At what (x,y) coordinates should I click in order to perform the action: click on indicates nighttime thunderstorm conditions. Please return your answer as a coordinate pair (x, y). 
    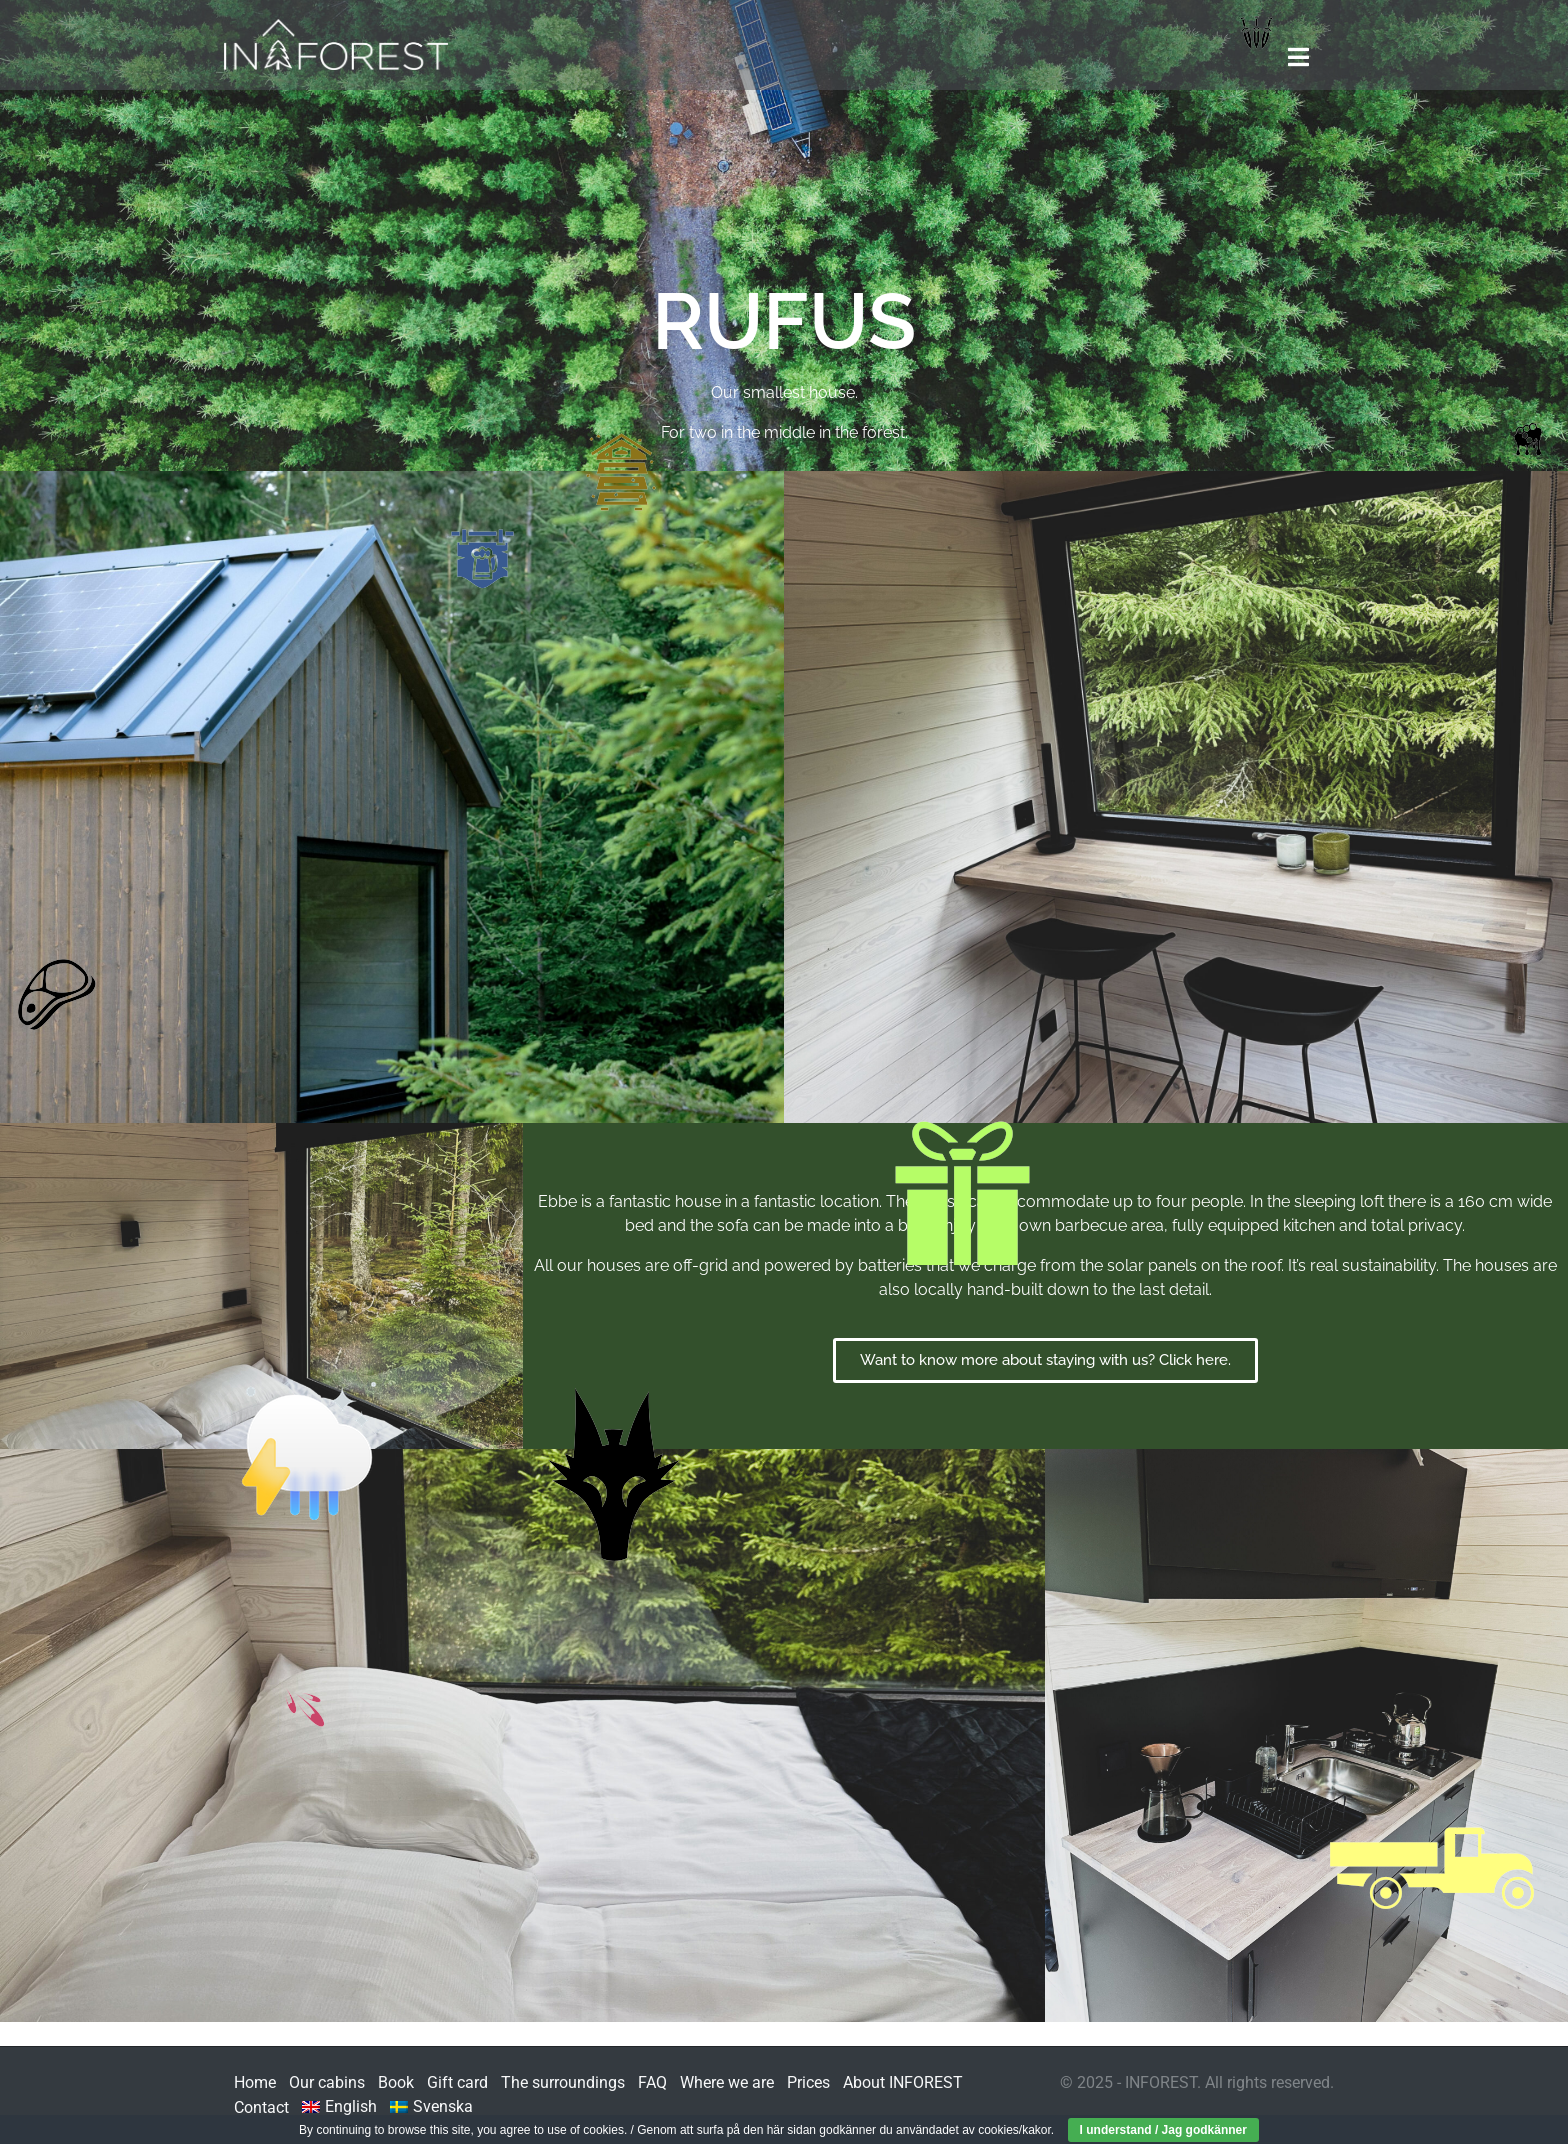
    Looking at the image, I should click on (309, 1451).